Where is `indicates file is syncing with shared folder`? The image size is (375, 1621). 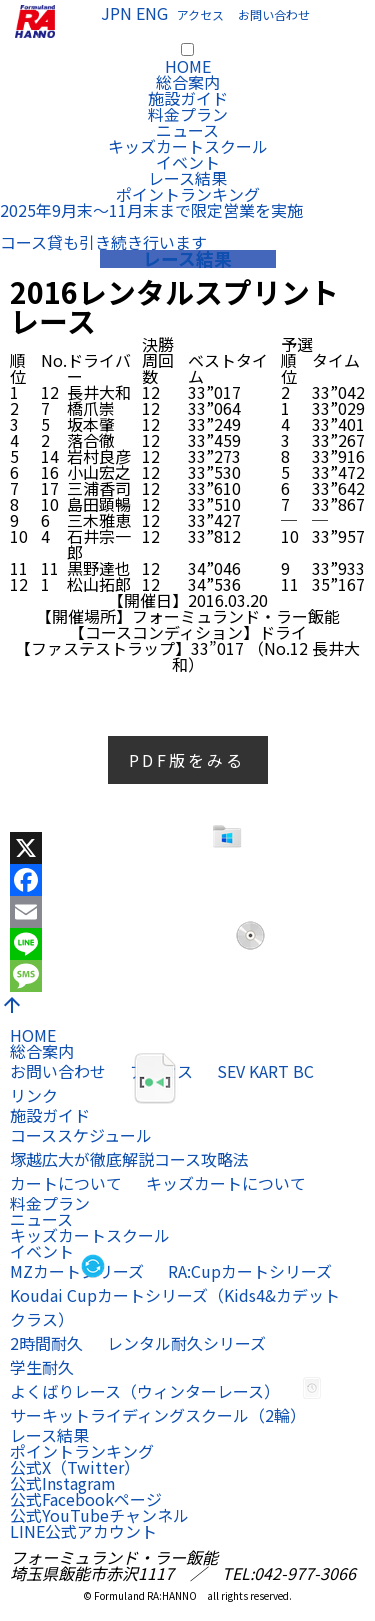
indicates file is syncing with shared folder is located at coordinates (93, 1266).